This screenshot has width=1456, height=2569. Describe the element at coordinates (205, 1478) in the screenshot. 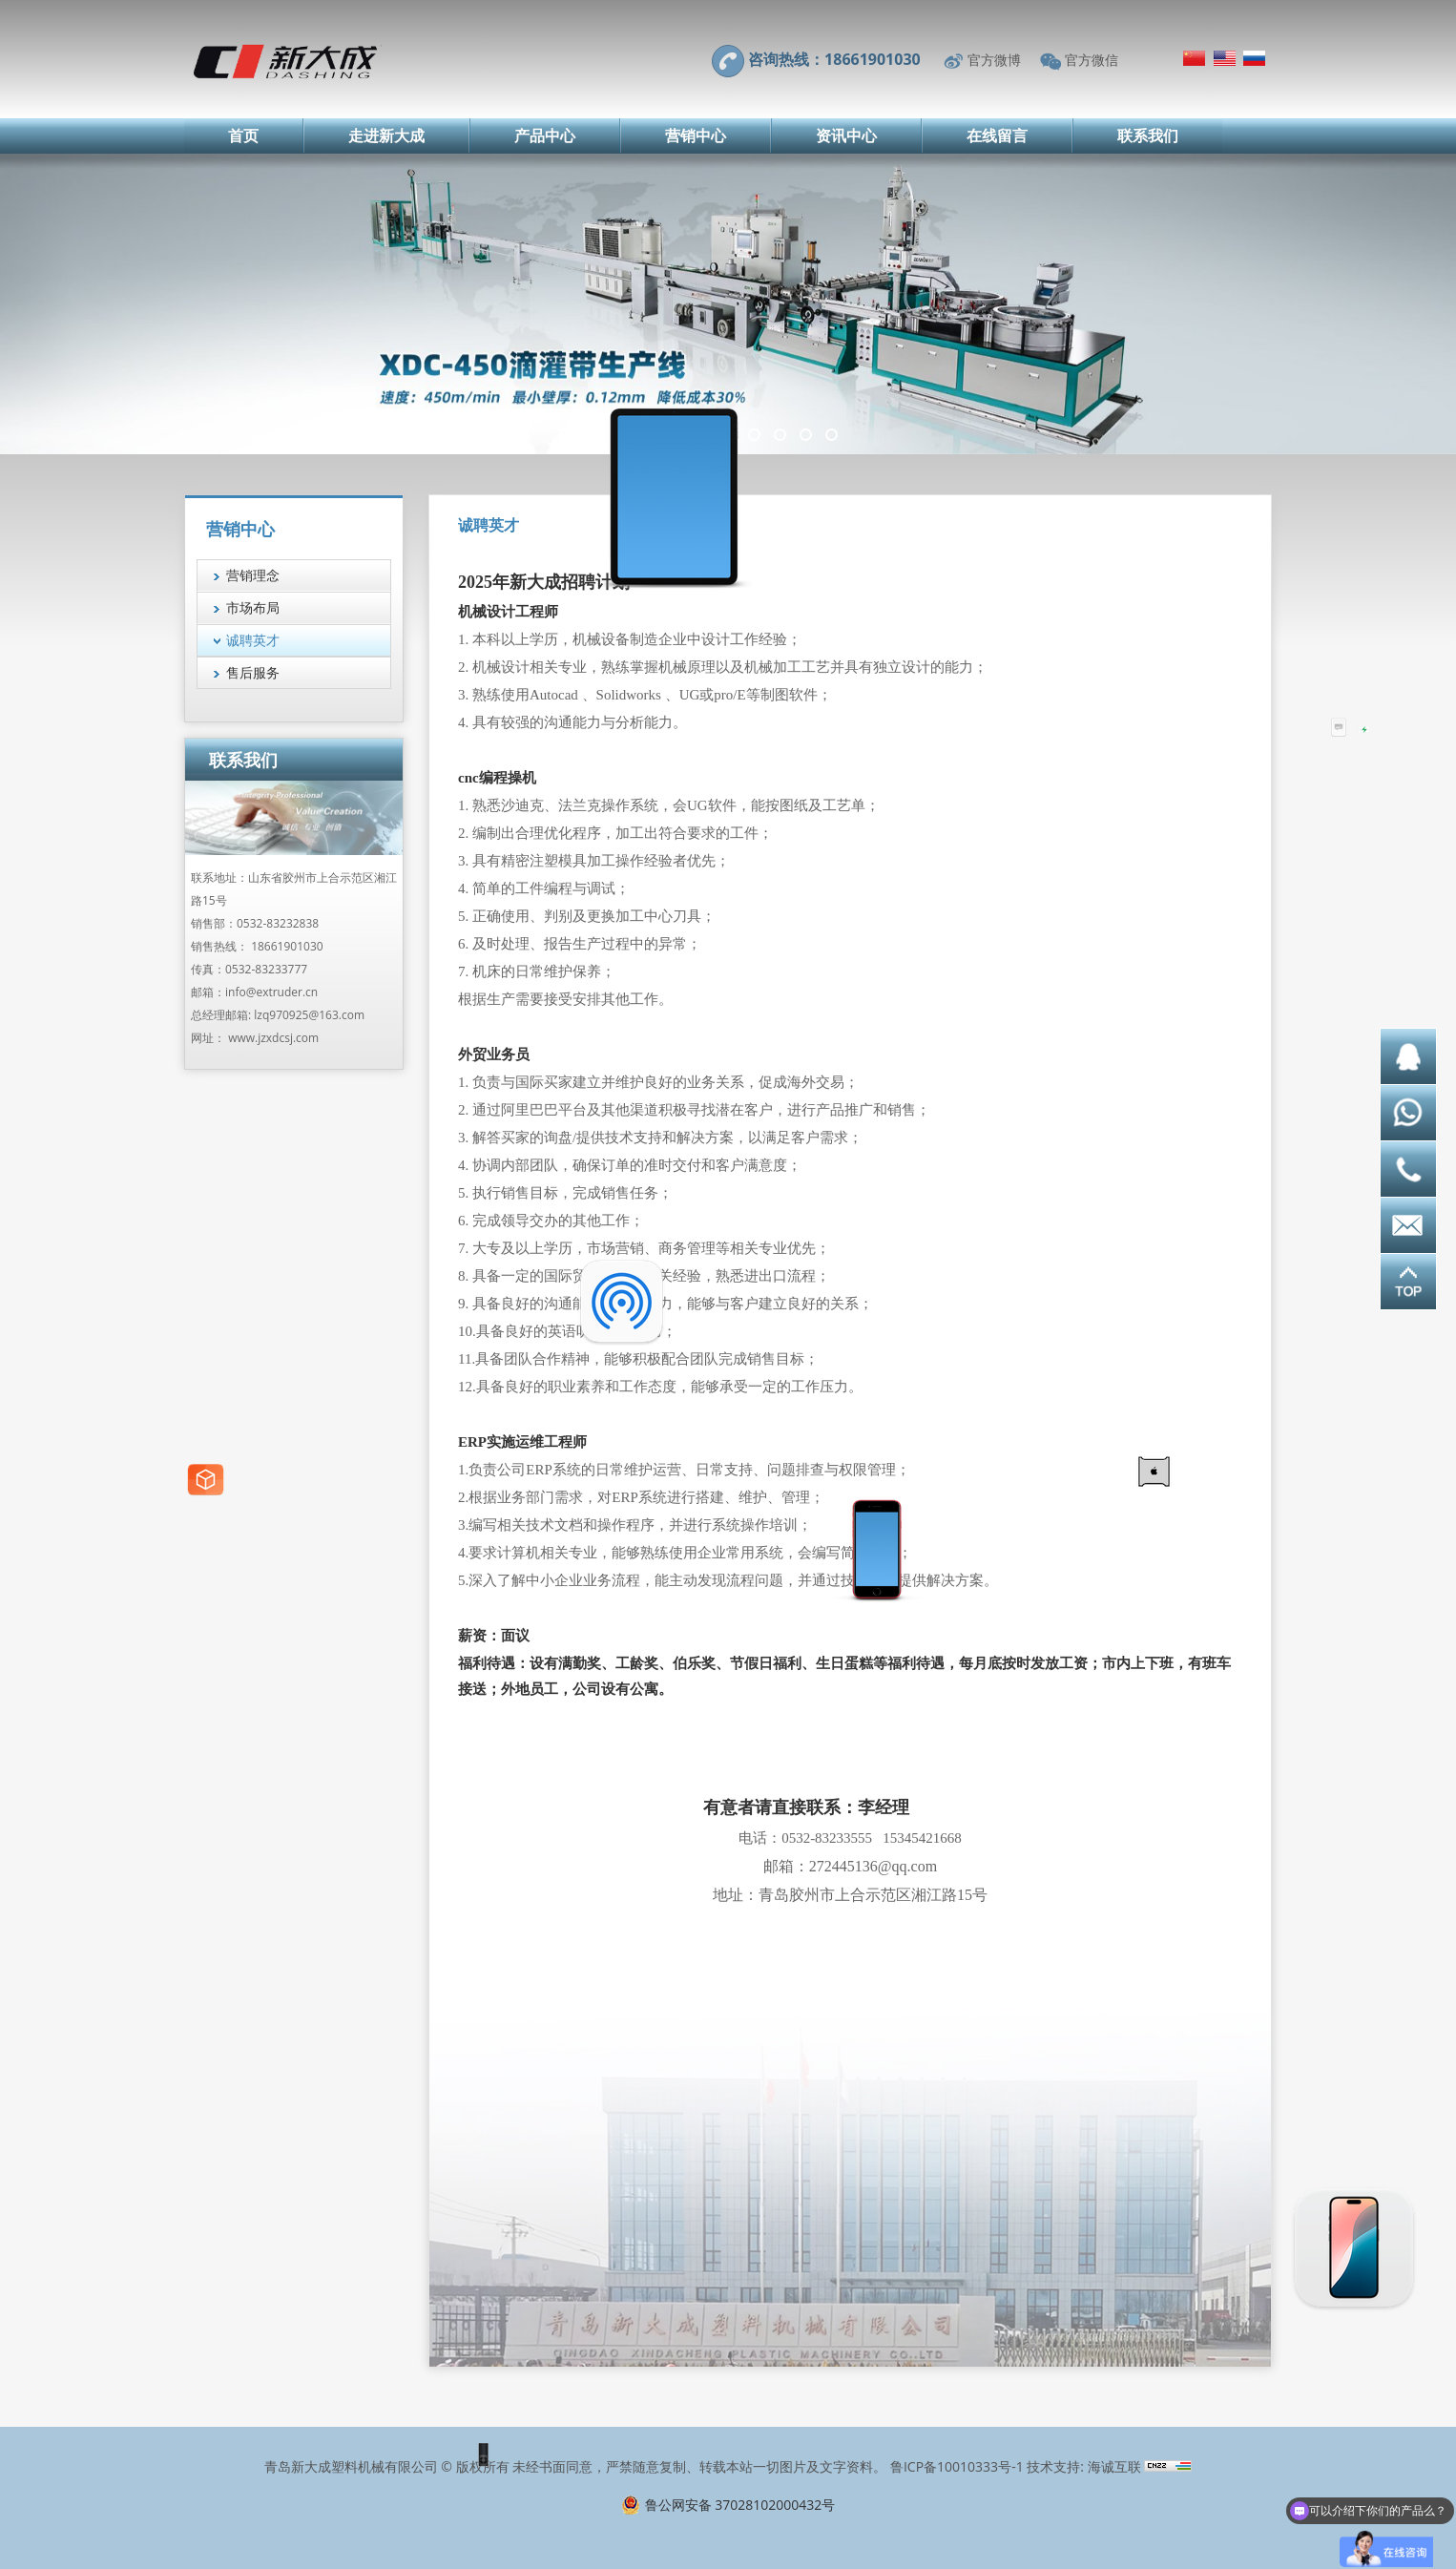

I see `open a 3D model file` at that location.